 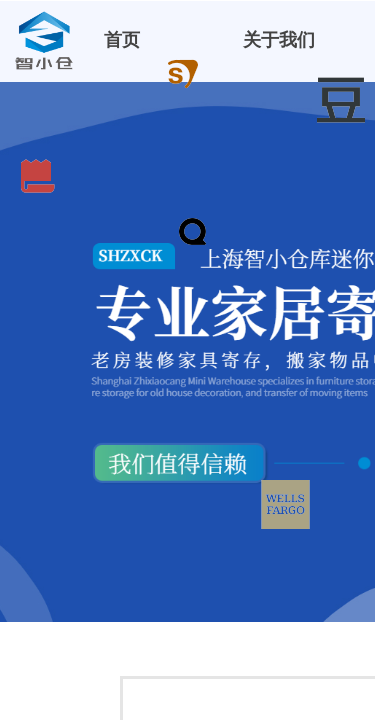 I want to click on open the Quora app, so click(x=192, y=231).